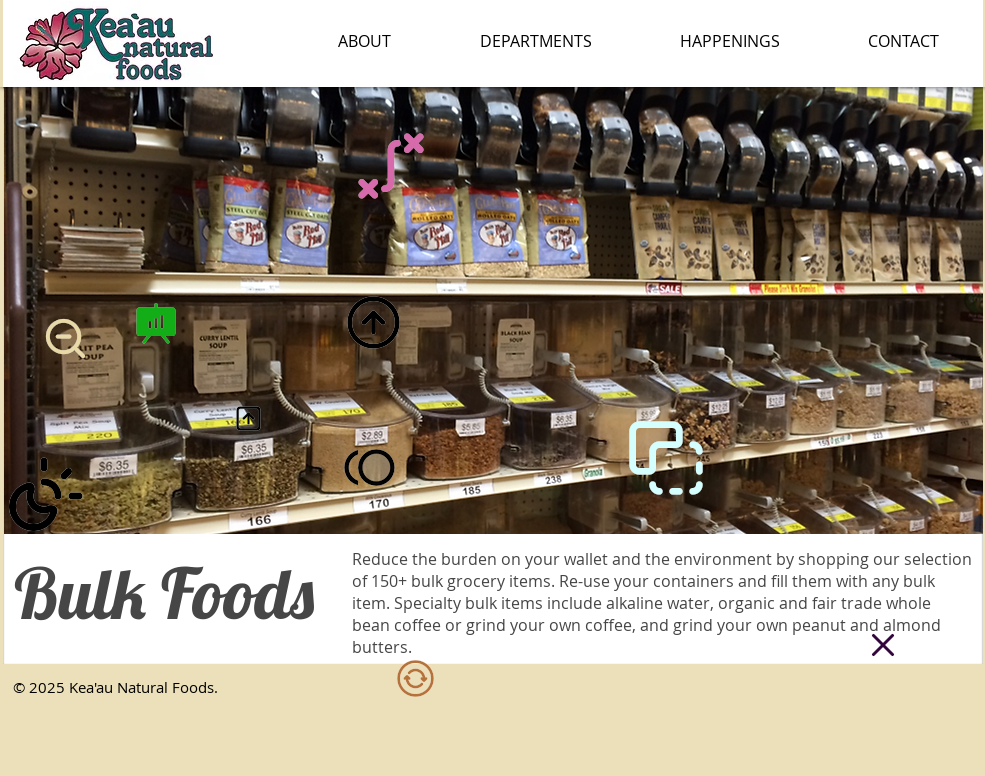 The image size is (985, 776). What do you see at coordinates (65, 338) in the screenshot?
I see `zoom out to see more of the view` at bounding box center [65, 338].